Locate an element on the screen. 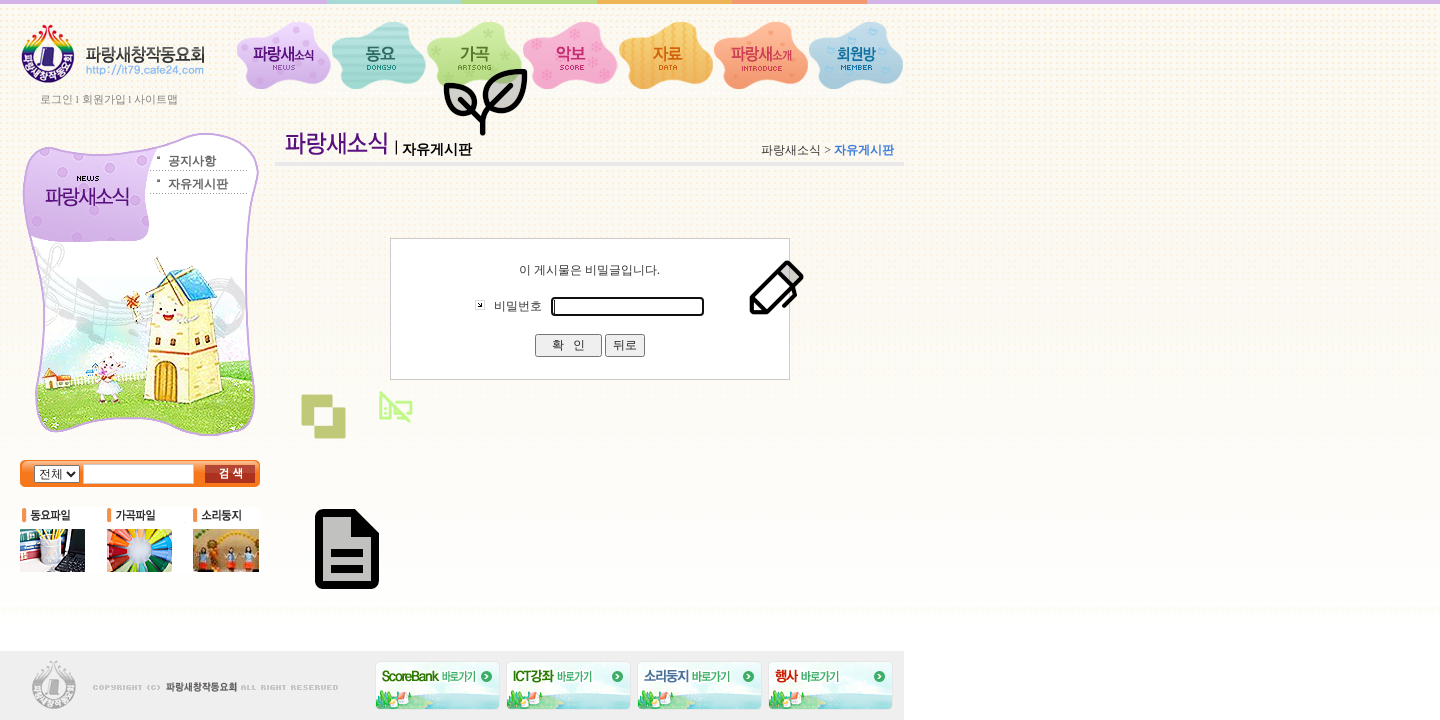 The image size is (1440, 720). view plant care or gardening features is located at coordinates (485, 99).